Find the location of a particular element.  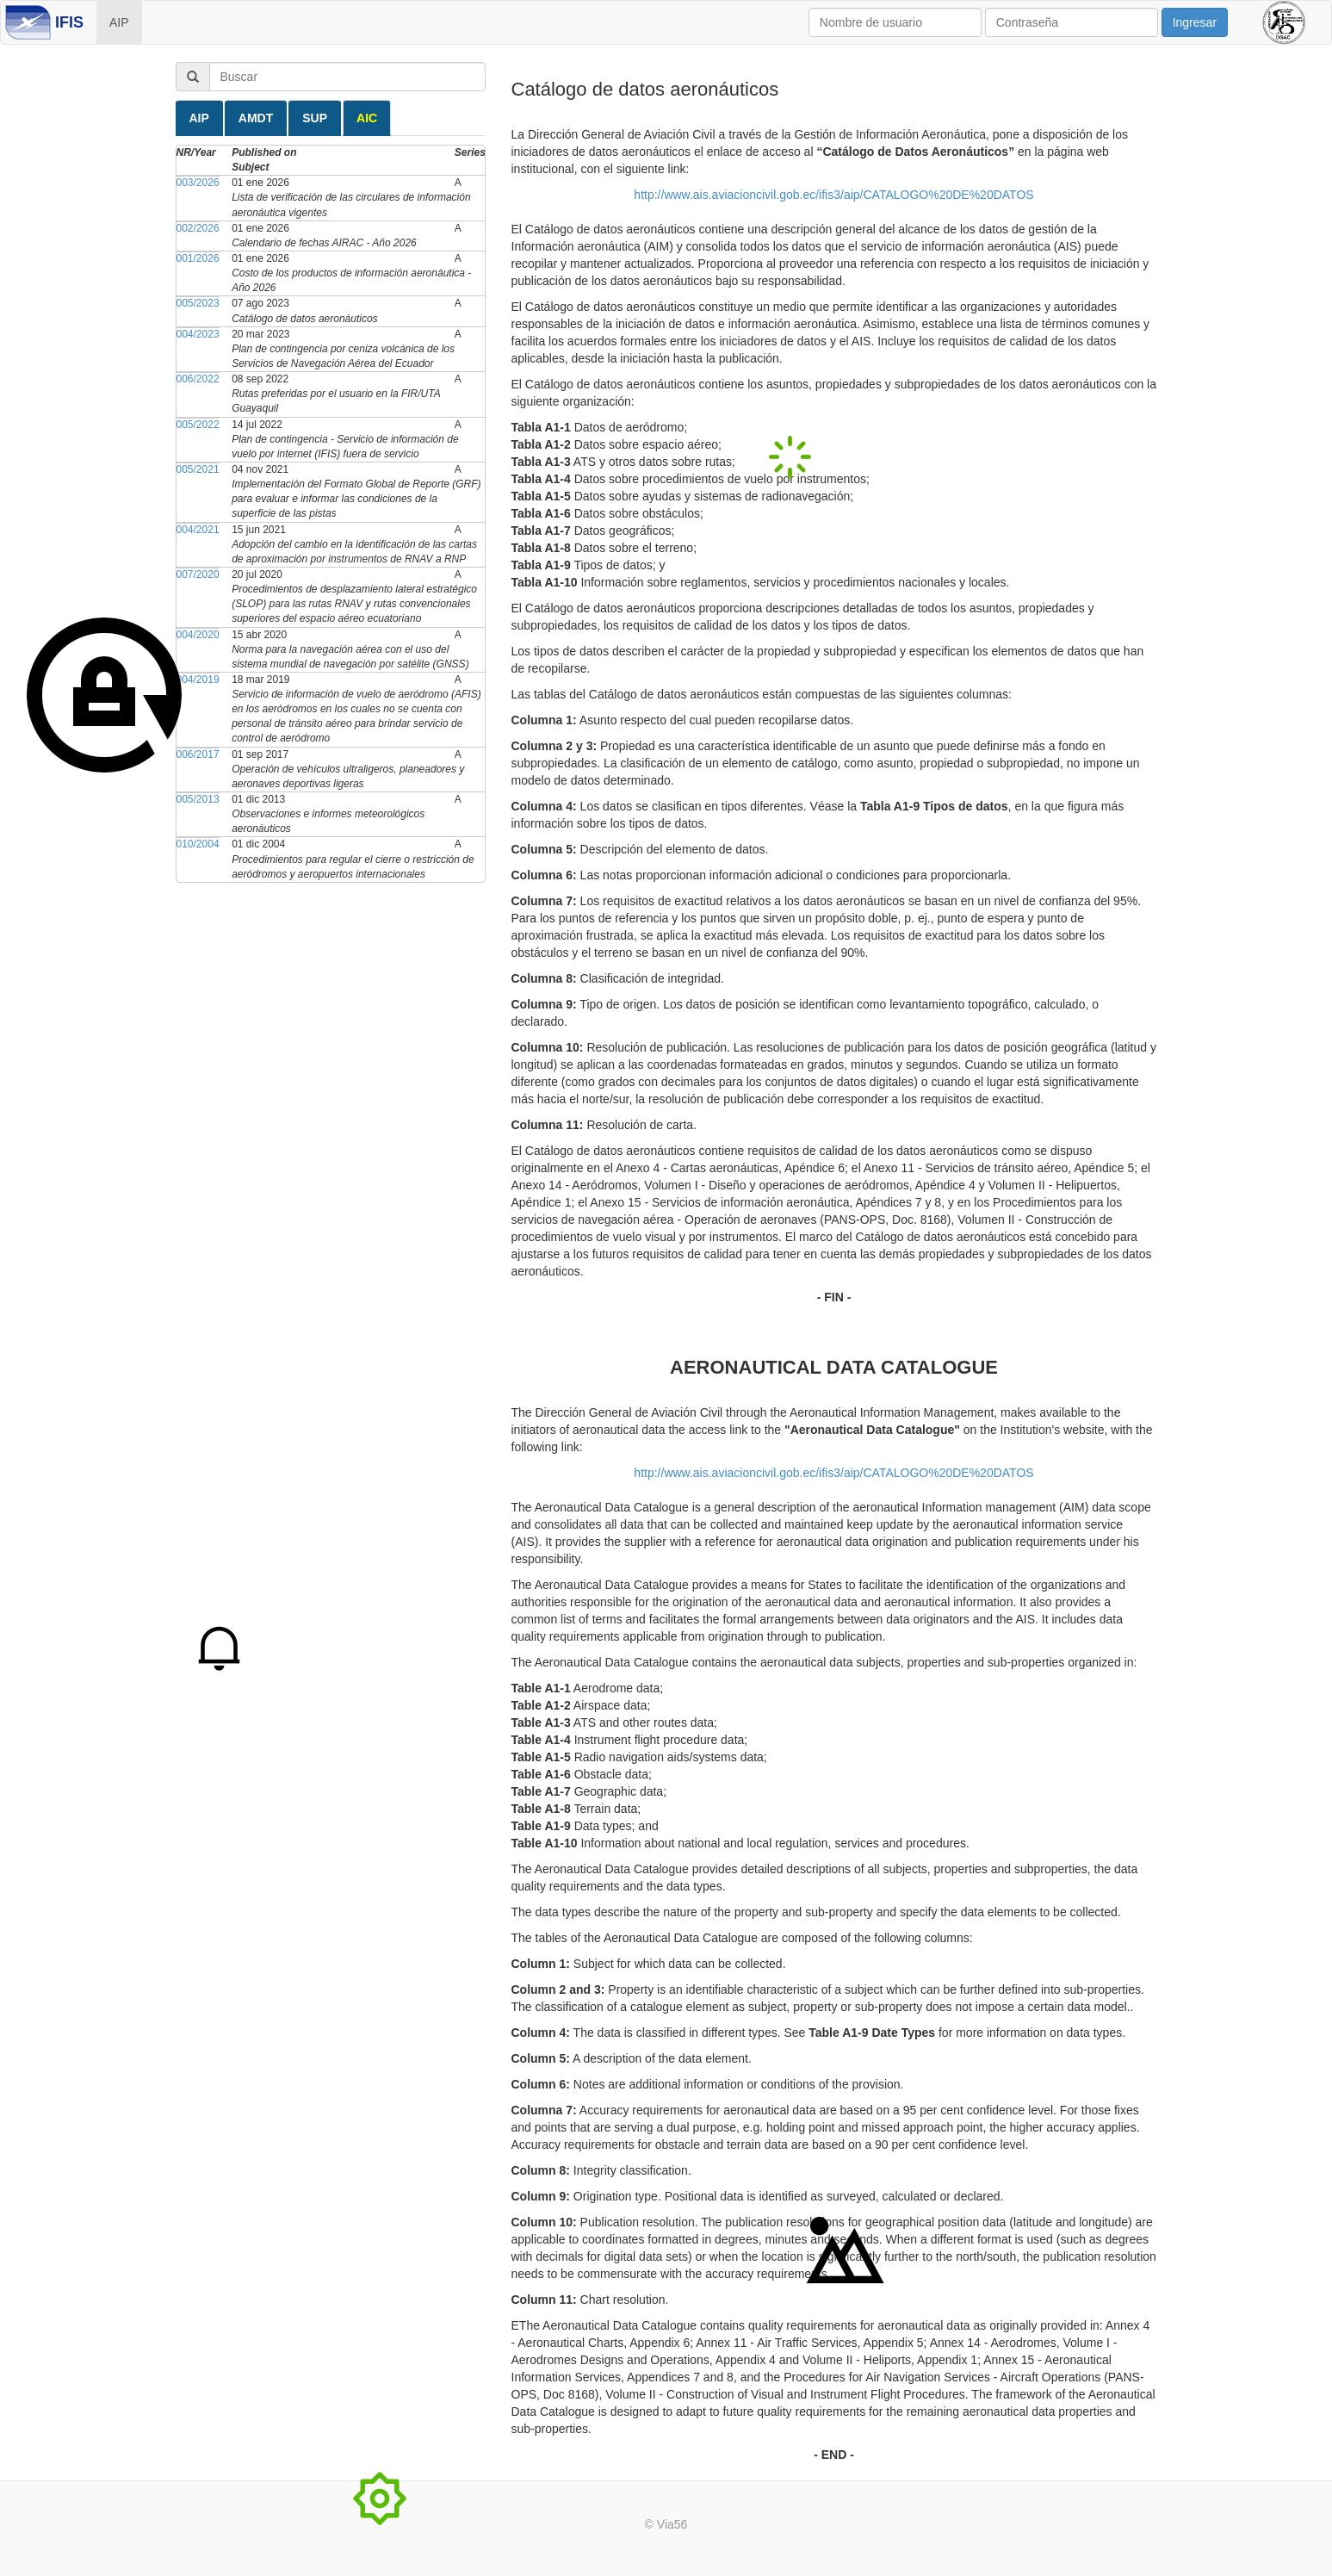

screen rotation is locked is located at coordinates (104, 695).